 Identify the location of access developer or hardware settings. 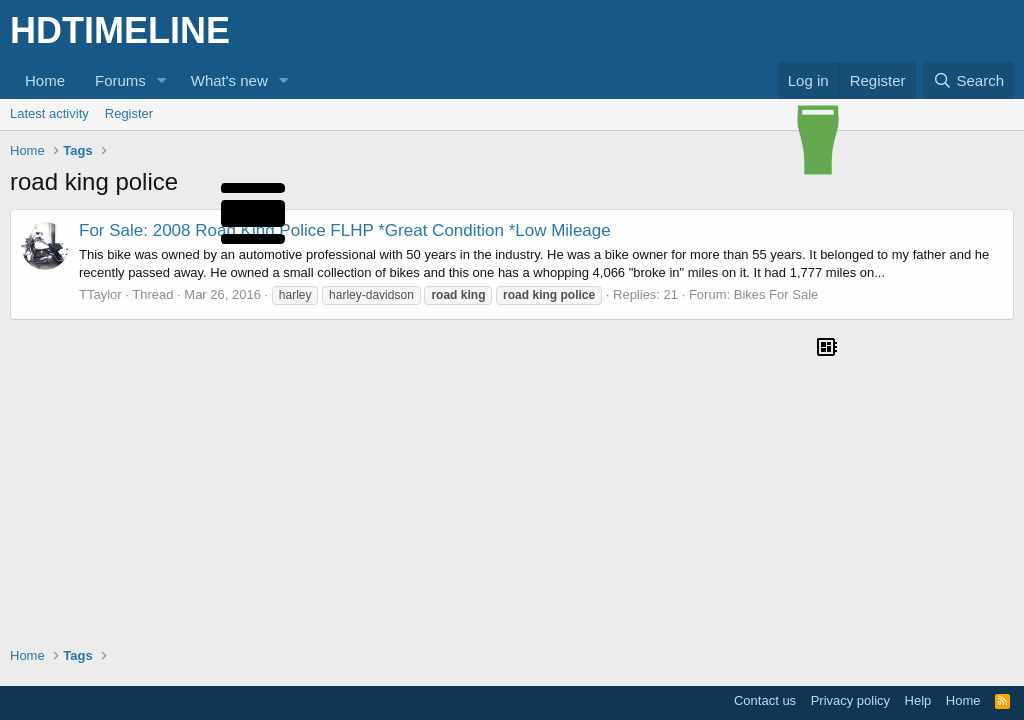
(827, 347).